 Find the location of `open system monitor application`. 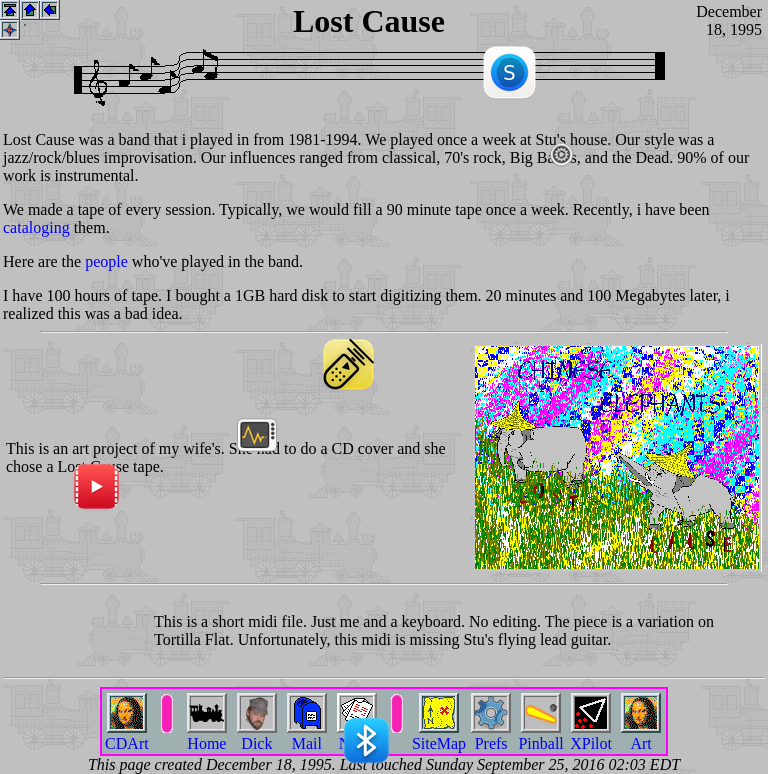

open system monitor application is located at coordinates (257, 435).